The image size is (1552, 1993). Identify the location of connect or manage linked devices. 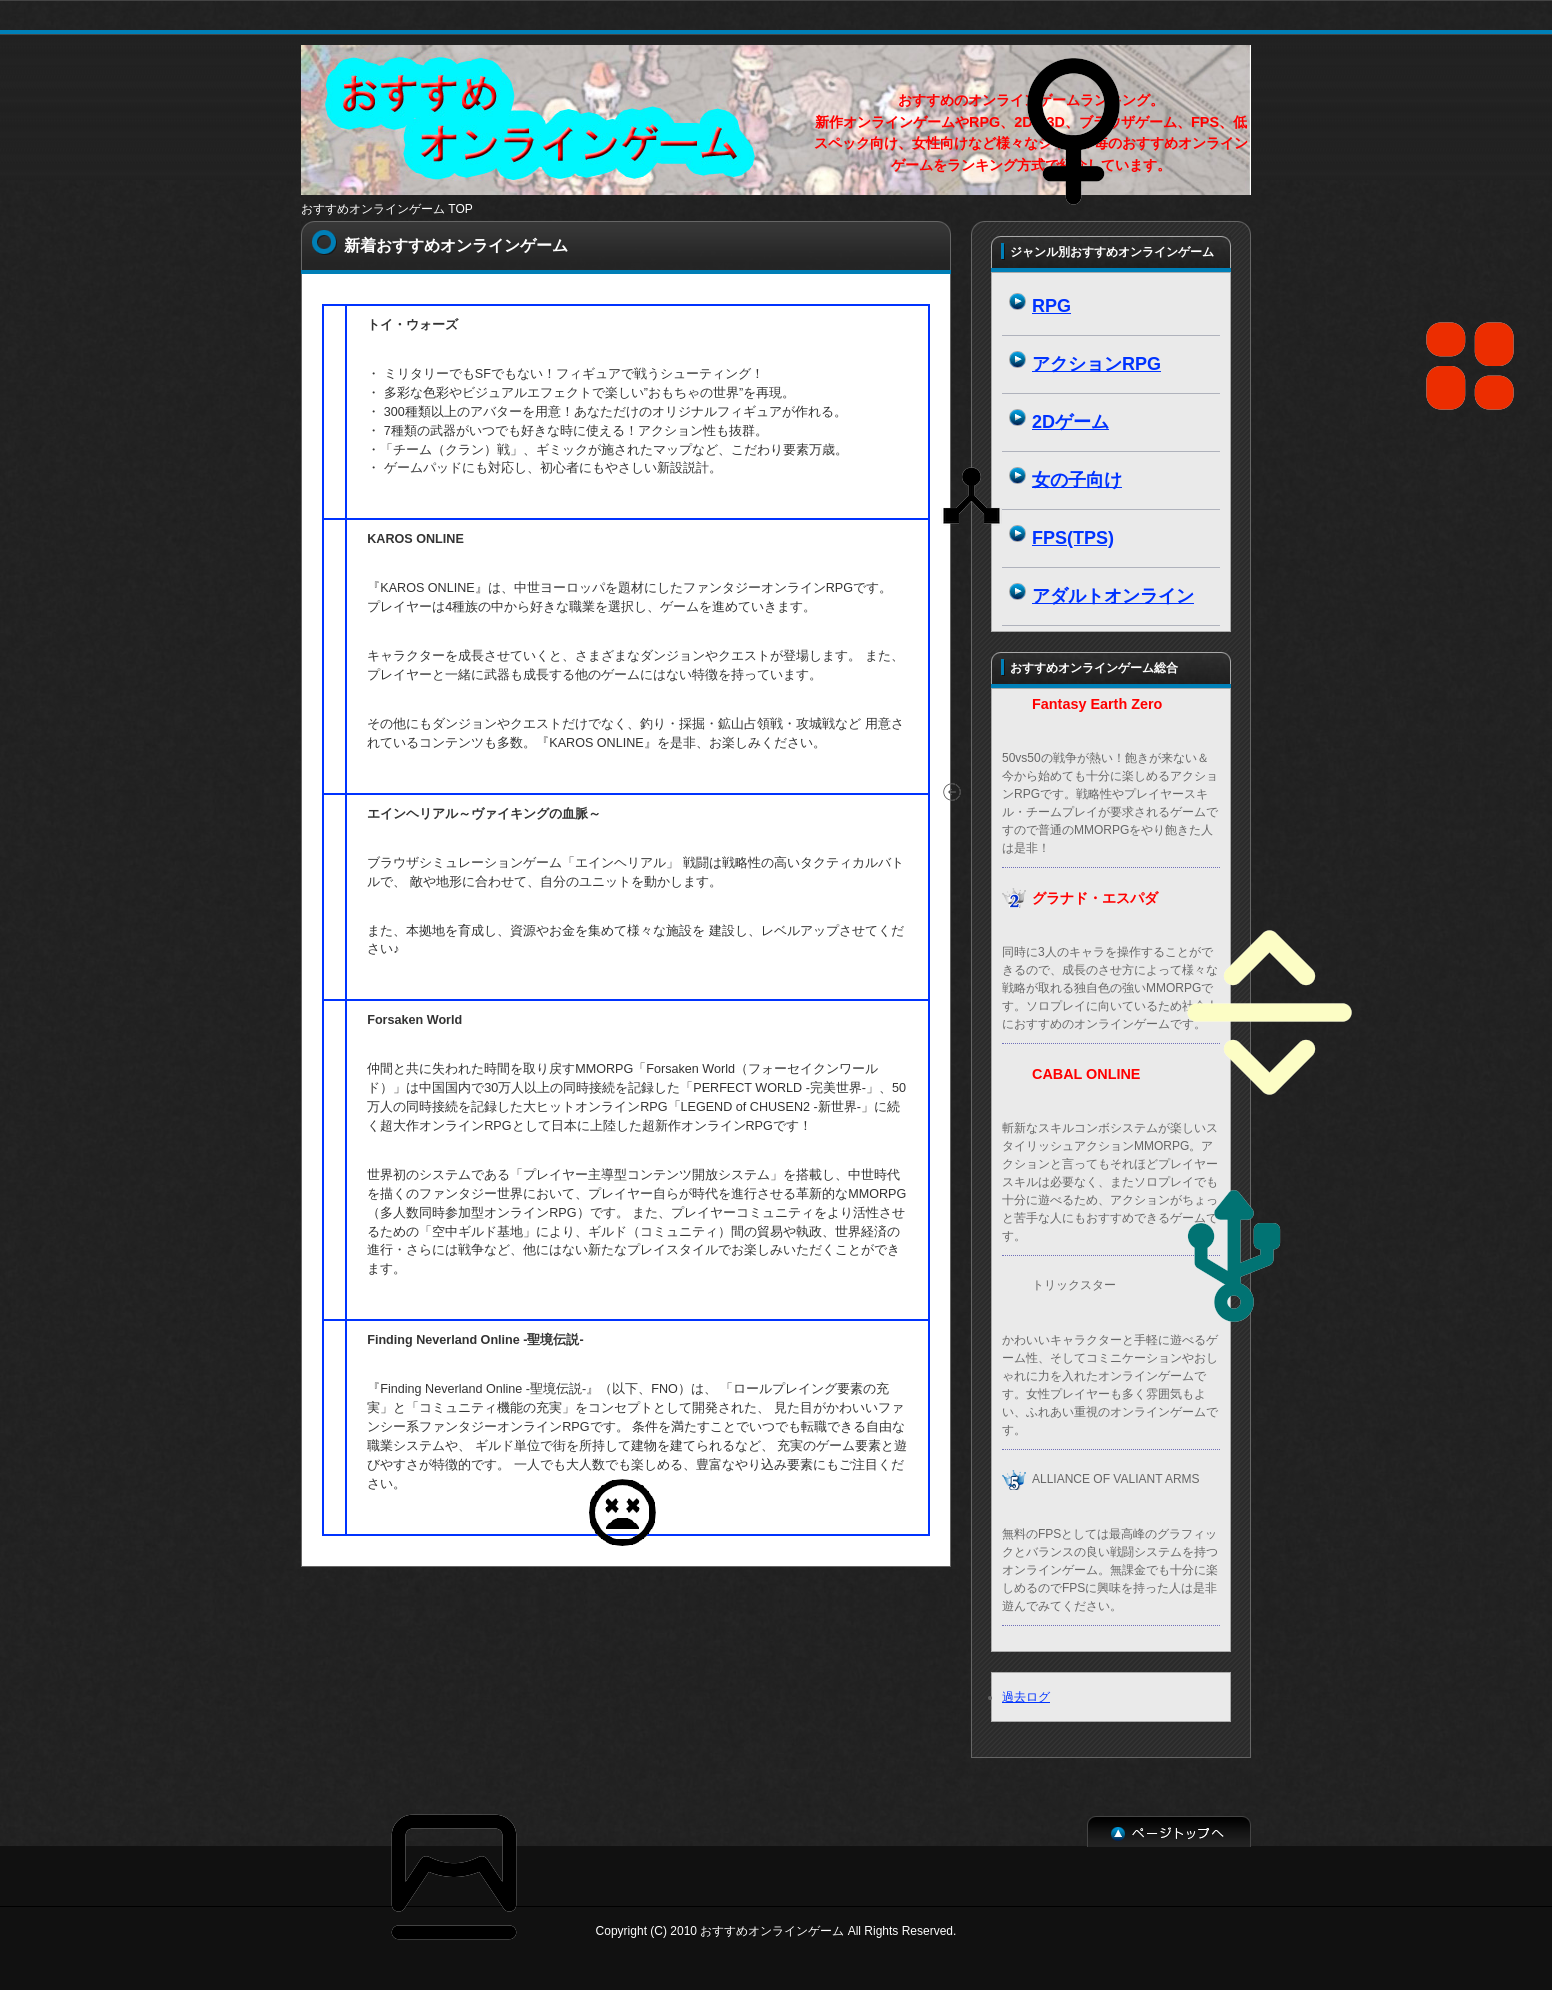
(971, 495).